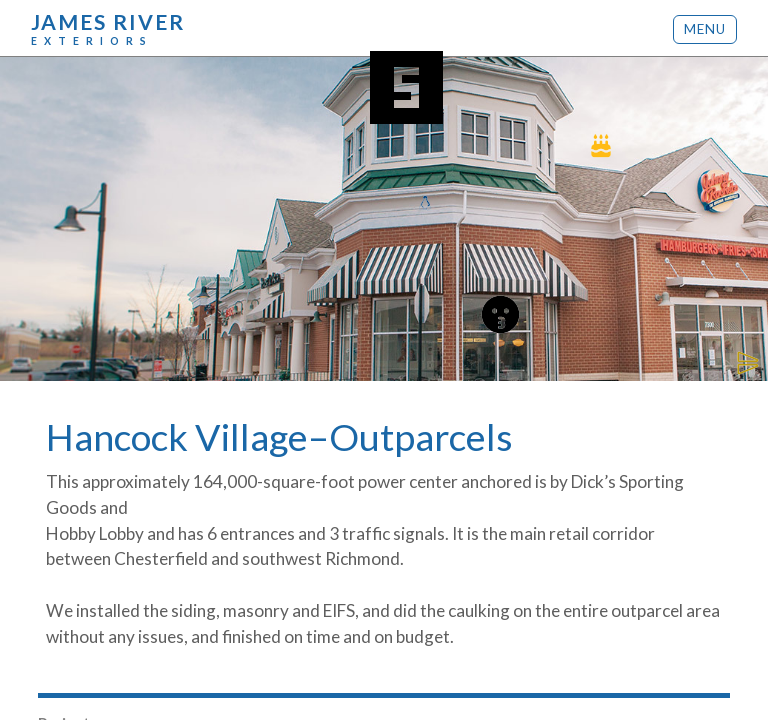  I want to click on view birthday or celebration events, so click(601, 146).